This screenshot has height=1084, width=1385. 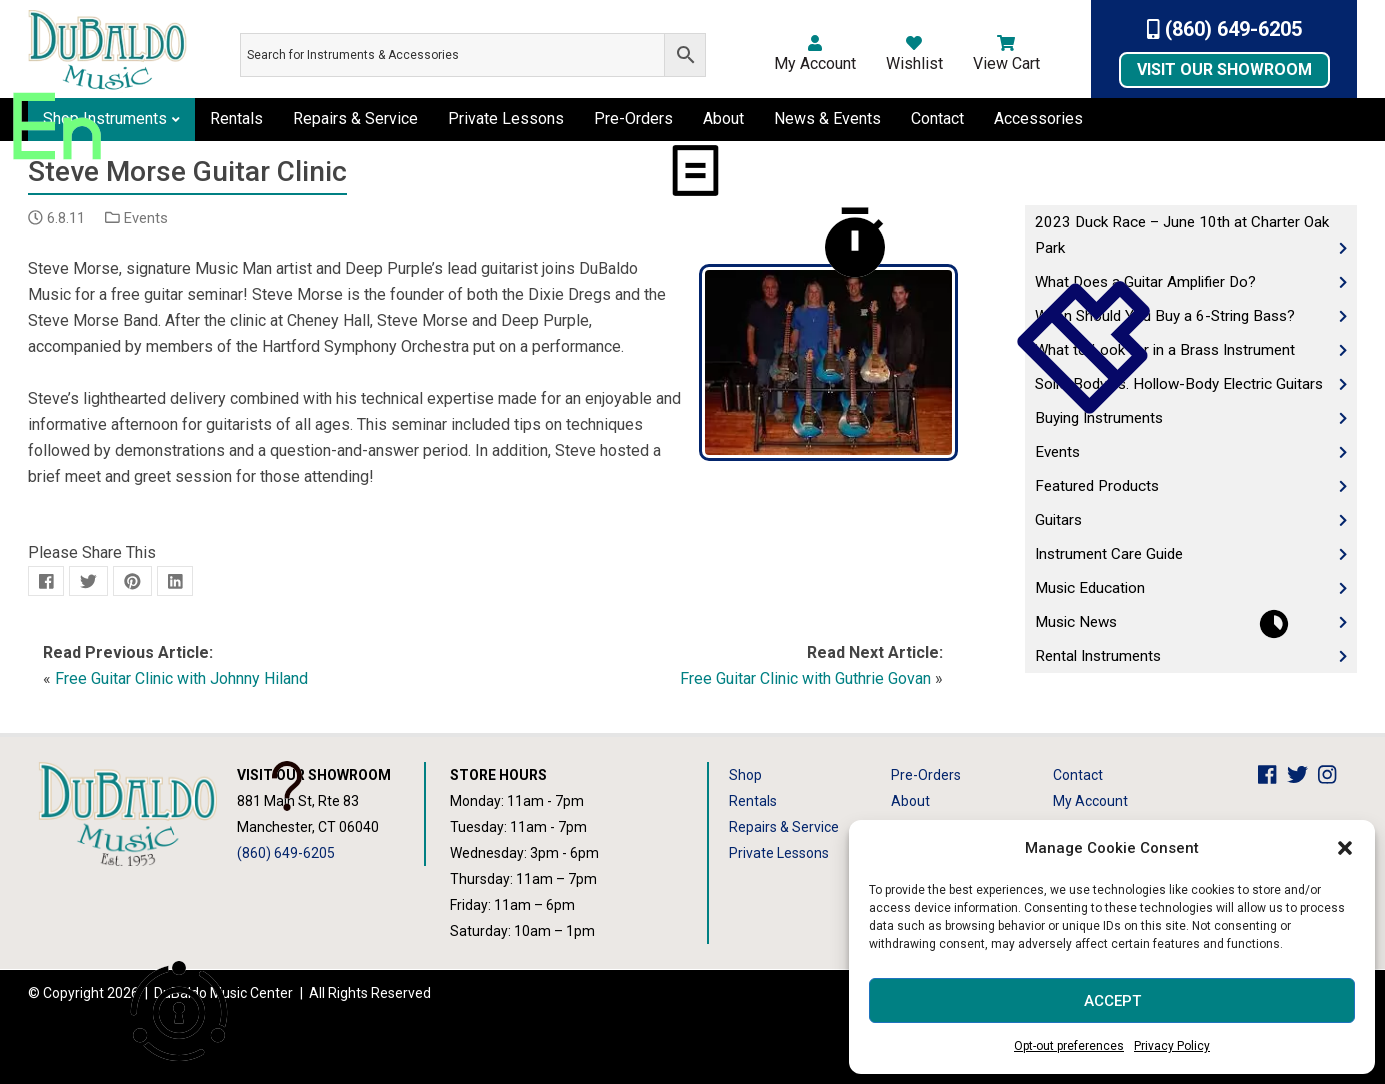 What do you see at coordinates (1274, 624) in the screenshot?
I see `indicates approximately 25% progress complete` at bounding box center [1274, 624].